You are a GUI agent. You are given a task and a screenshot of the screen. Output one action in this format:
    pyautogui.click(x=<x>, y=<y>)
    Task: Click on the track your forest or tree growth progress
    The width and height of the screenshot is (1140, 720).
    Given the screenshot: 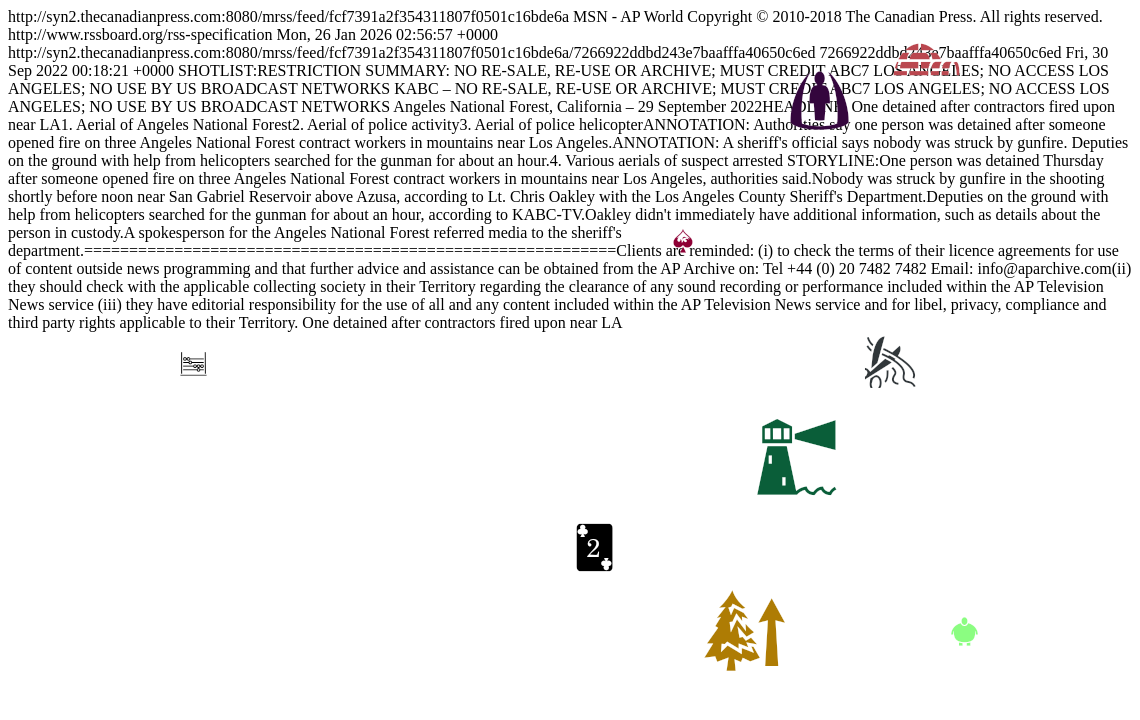 What is the action you would take?
    pyautogui.click(x=744, y=630)
    